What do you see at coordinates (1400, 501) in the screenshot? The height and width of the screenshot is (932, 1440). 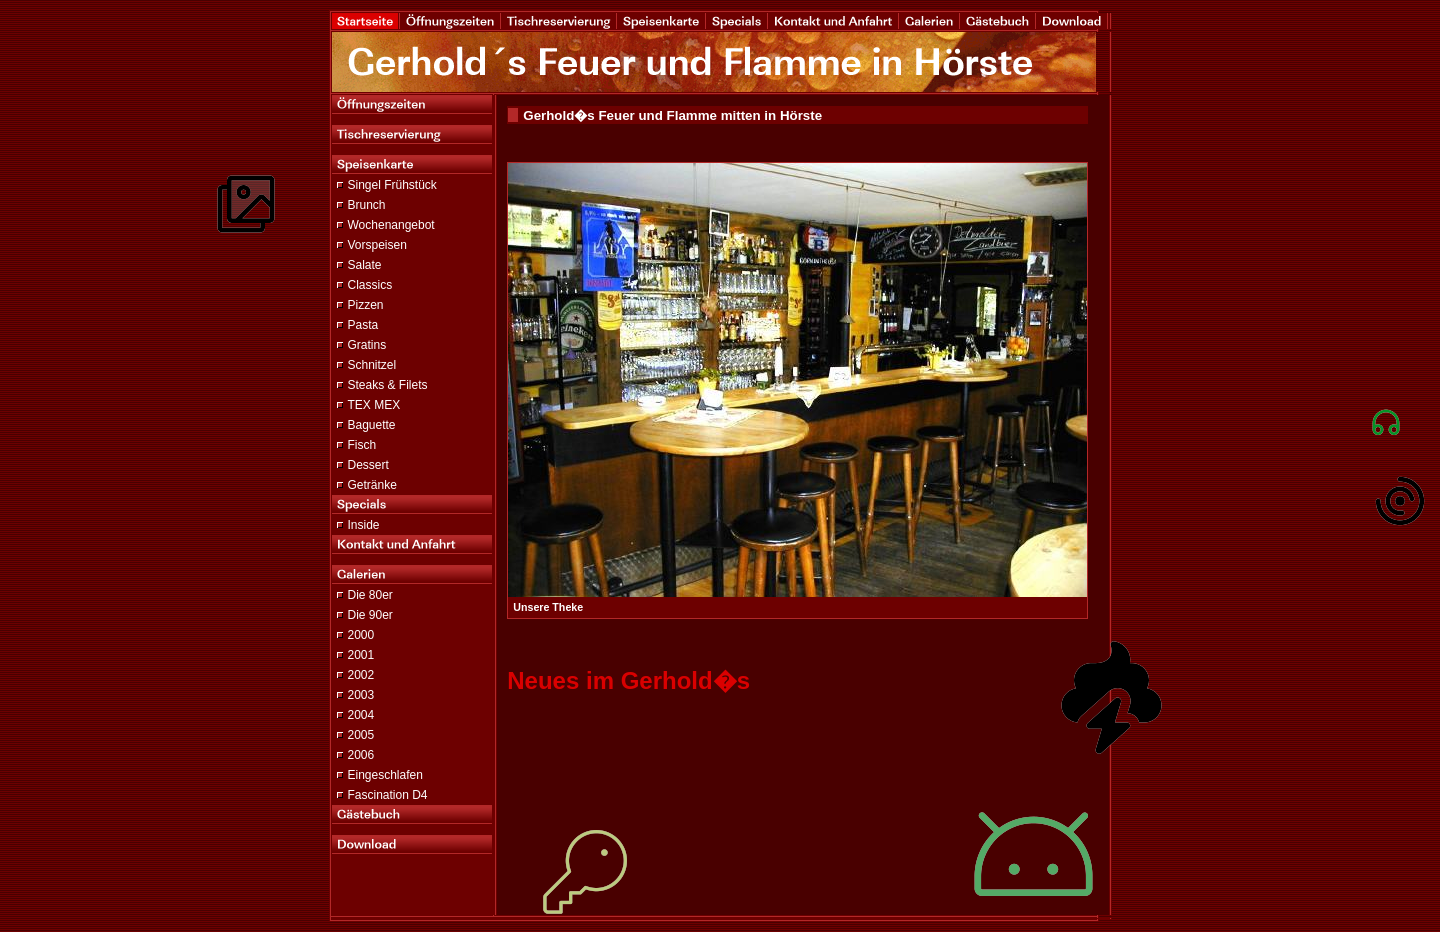 I see `view radial chart or arc graph data` at bounding box center [1400, 501].